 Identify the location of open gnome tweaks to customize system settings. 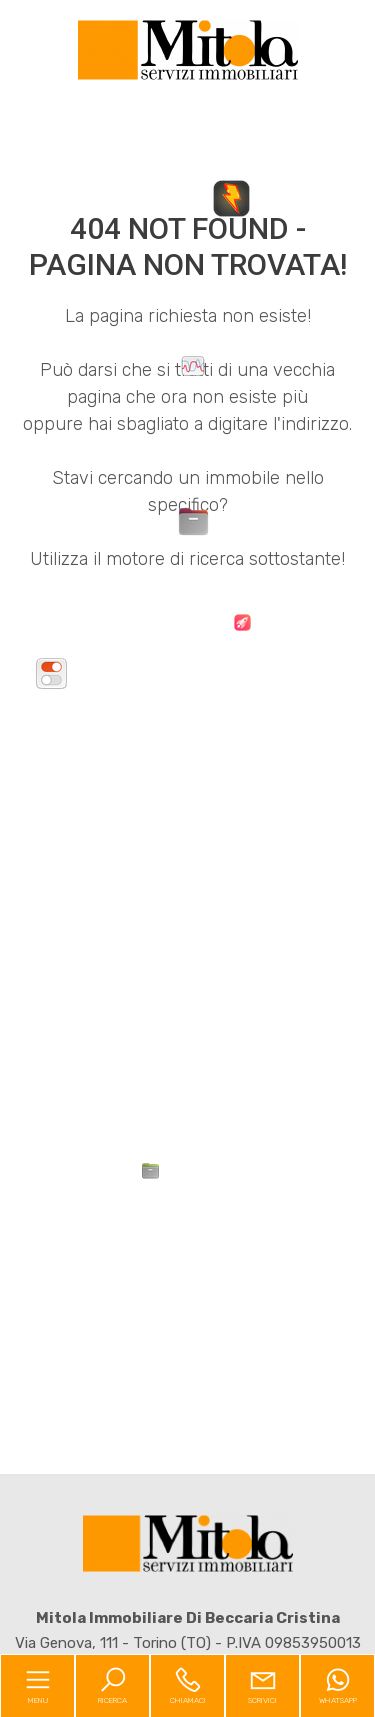
(51, 673).